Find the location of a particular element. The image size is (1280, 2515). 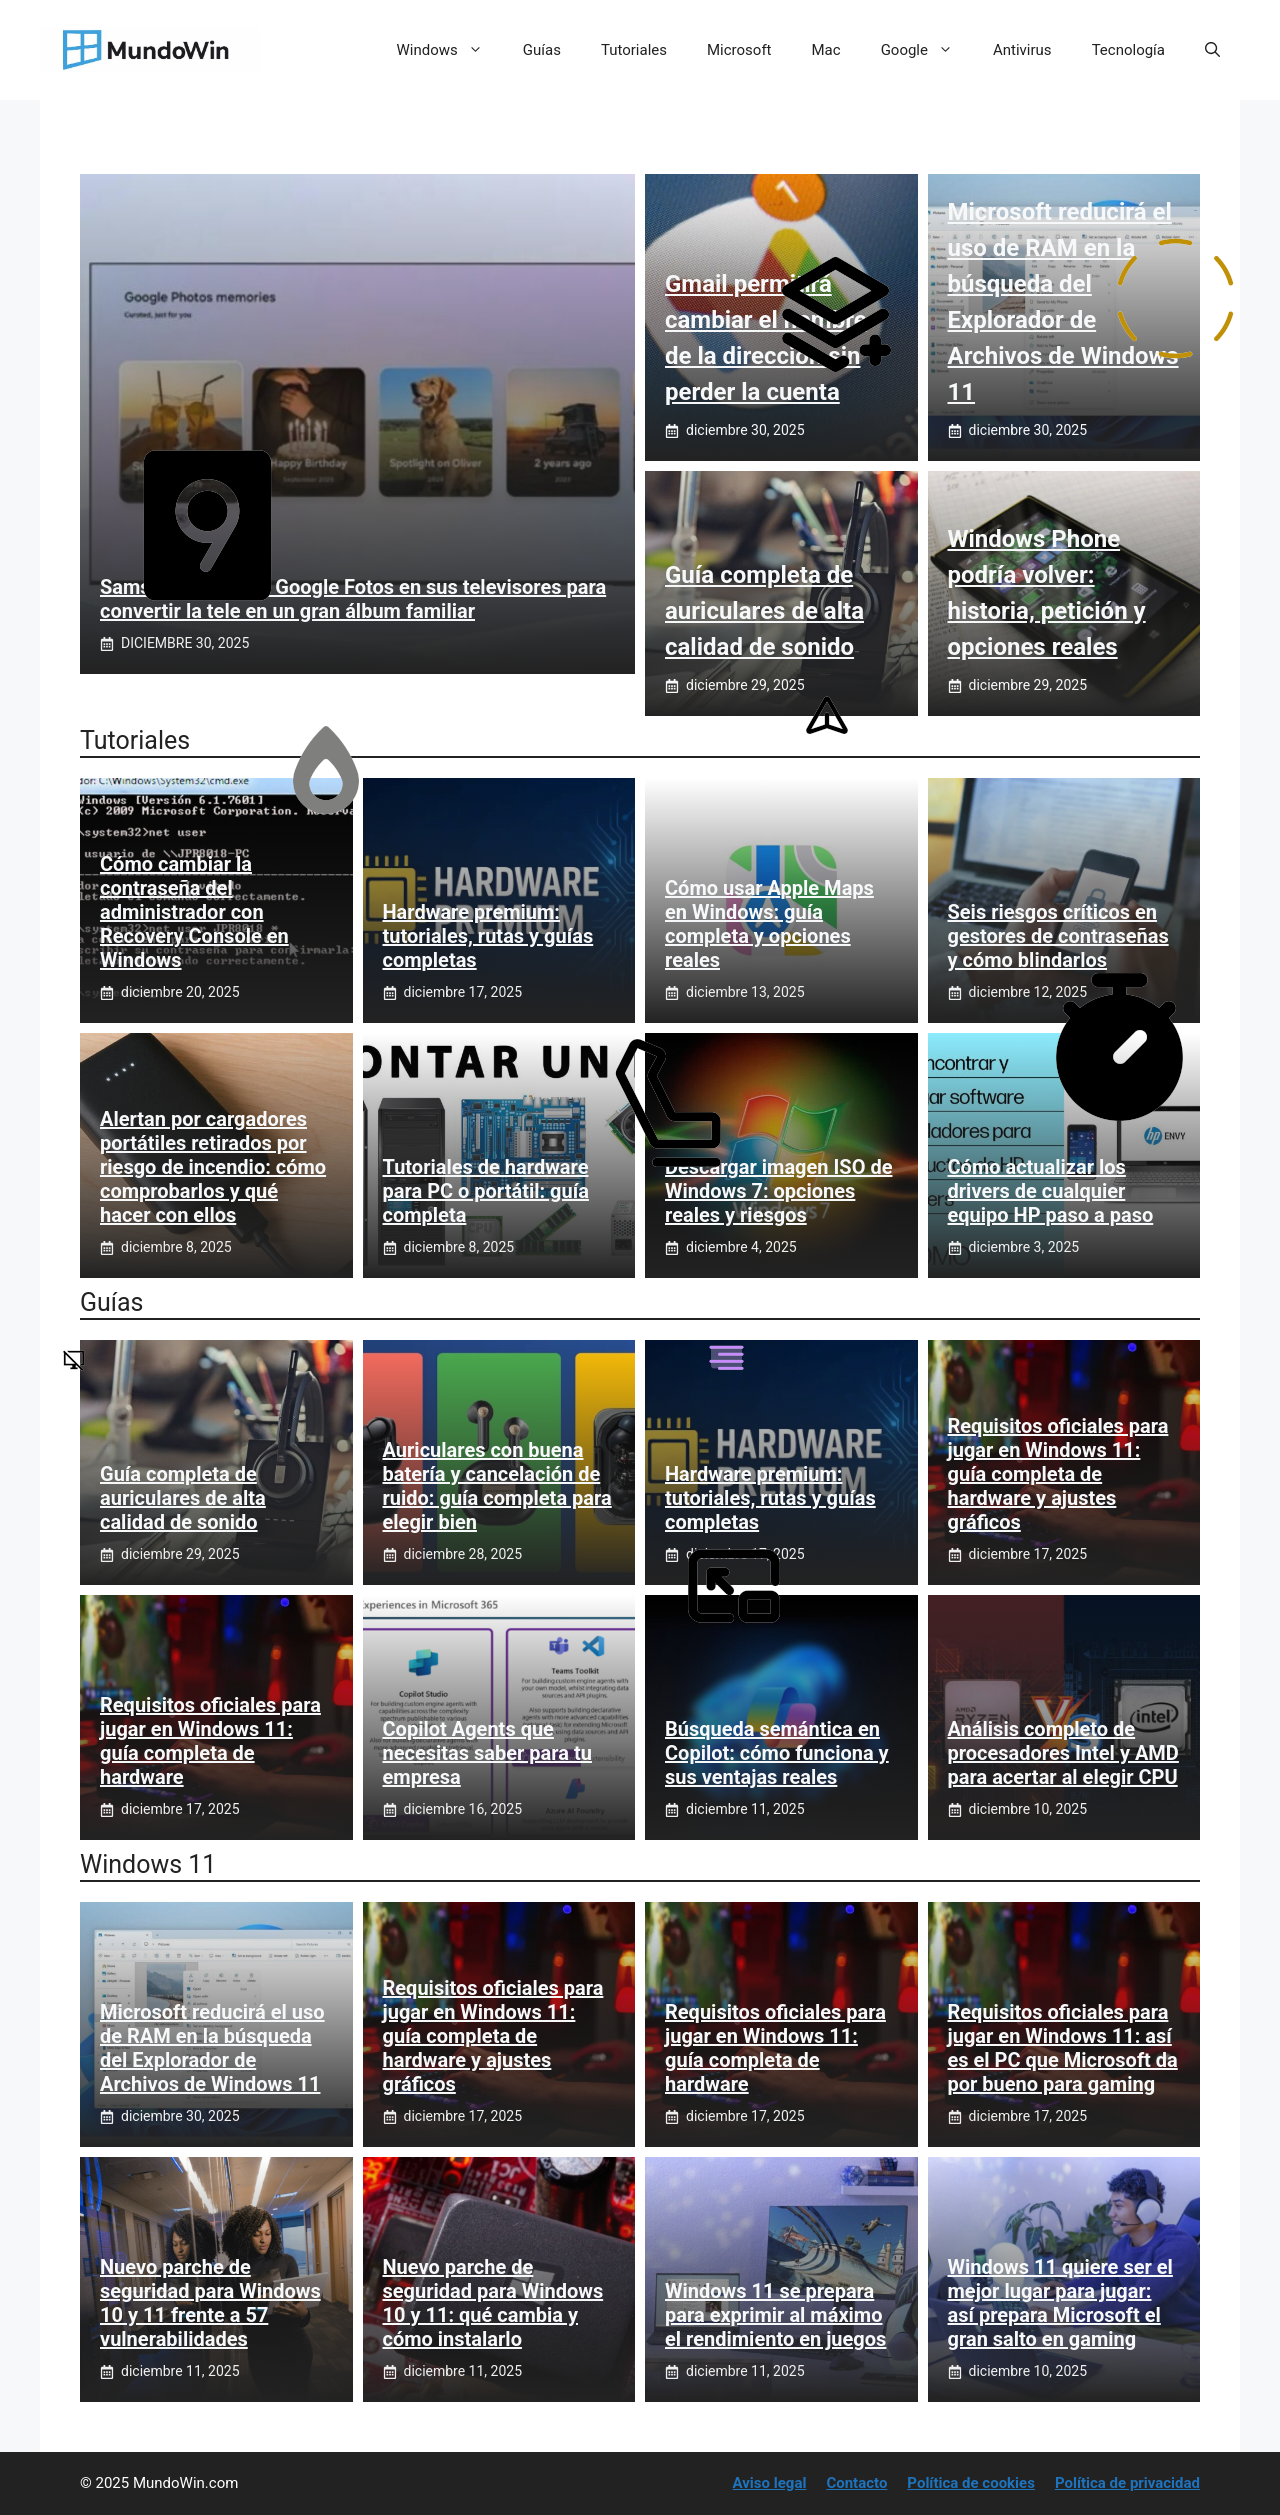

send a message or email is located at coordinates (827, 716).